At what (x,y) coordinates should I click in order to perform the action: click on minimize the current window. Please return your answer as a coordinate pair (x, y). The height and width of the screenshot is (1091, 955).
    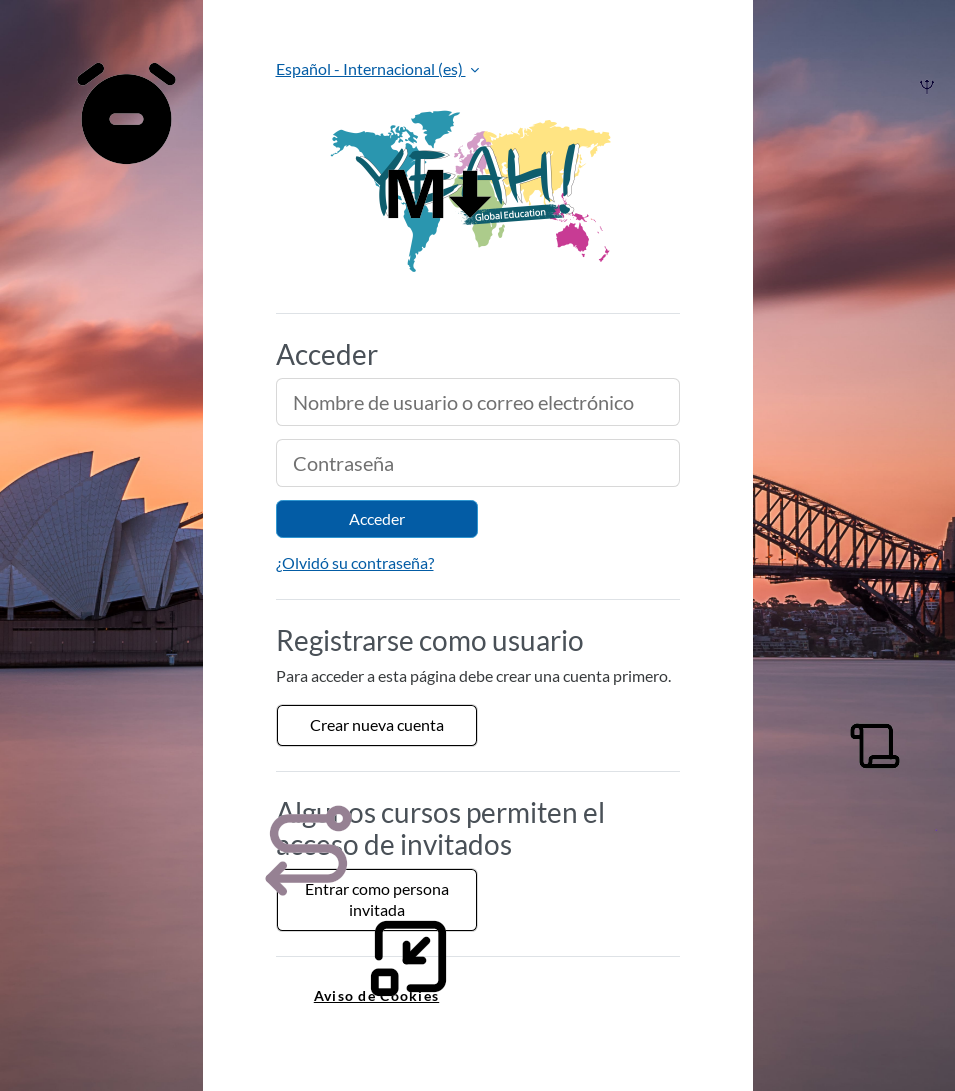
    Looking at the image, I should click on (410, 956).